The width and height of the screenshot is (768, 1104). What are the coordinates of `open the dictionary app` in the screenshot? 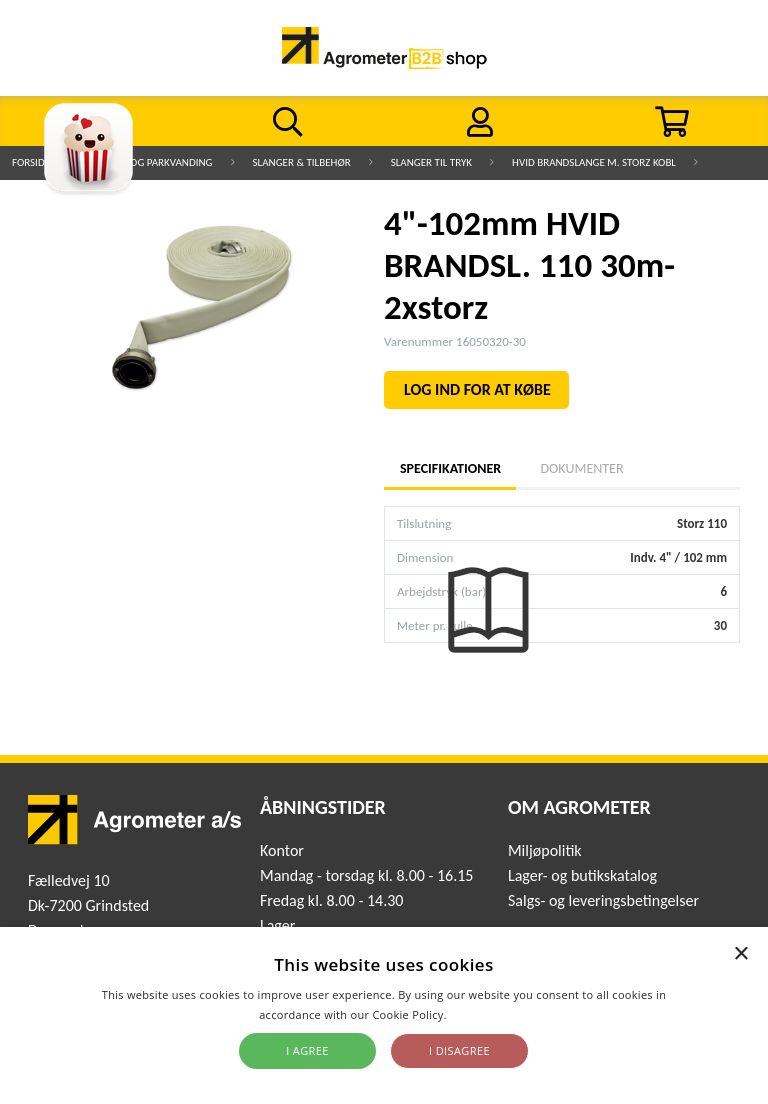 It's located at (491, 609).